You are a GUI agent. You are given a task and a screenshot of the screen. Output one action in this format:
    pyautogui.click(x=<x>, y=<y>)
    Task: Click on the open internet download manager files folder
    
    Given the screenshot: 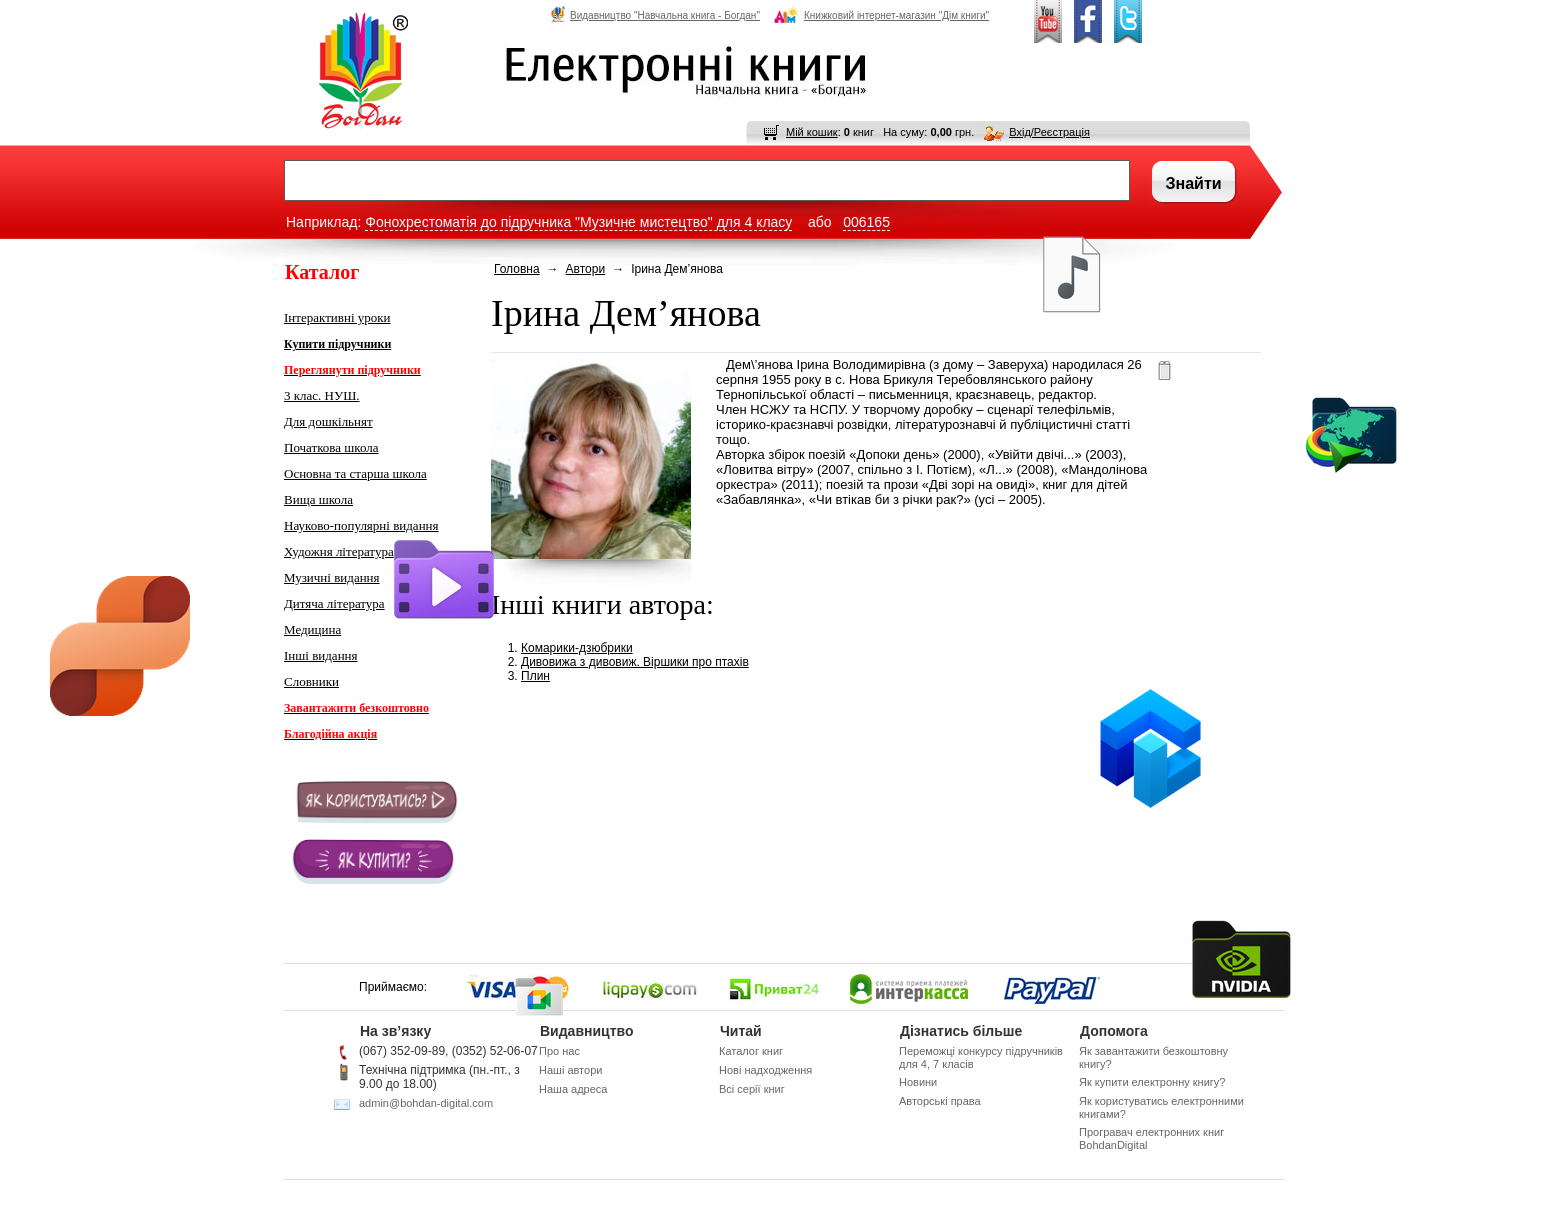 What is the action you would take?
    pyautogui.click(x=1354, y=433)
    